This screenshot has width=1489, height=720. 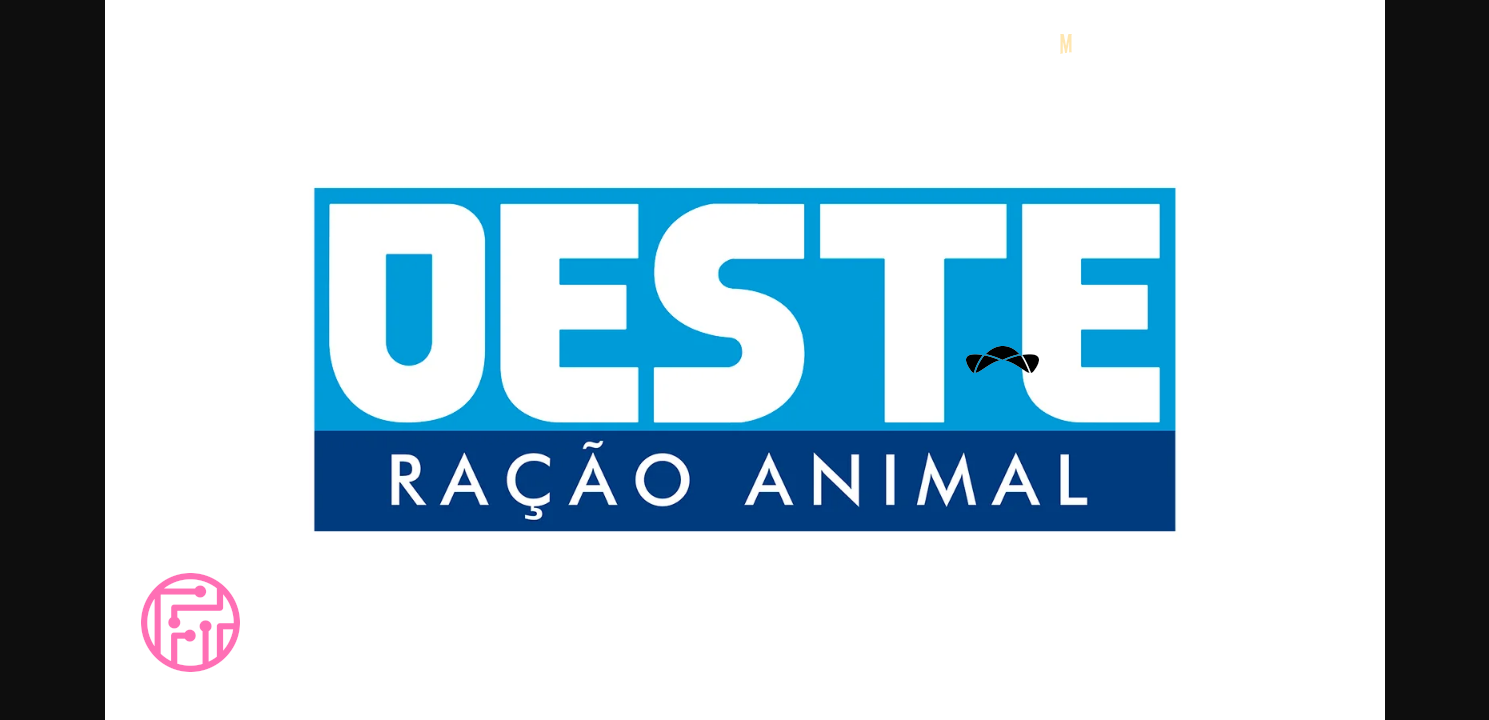 What do you see at coordinates (1066, 44) in the screenshot?
I see `open The Mighty app or website` at bounding box center [1066, 44].